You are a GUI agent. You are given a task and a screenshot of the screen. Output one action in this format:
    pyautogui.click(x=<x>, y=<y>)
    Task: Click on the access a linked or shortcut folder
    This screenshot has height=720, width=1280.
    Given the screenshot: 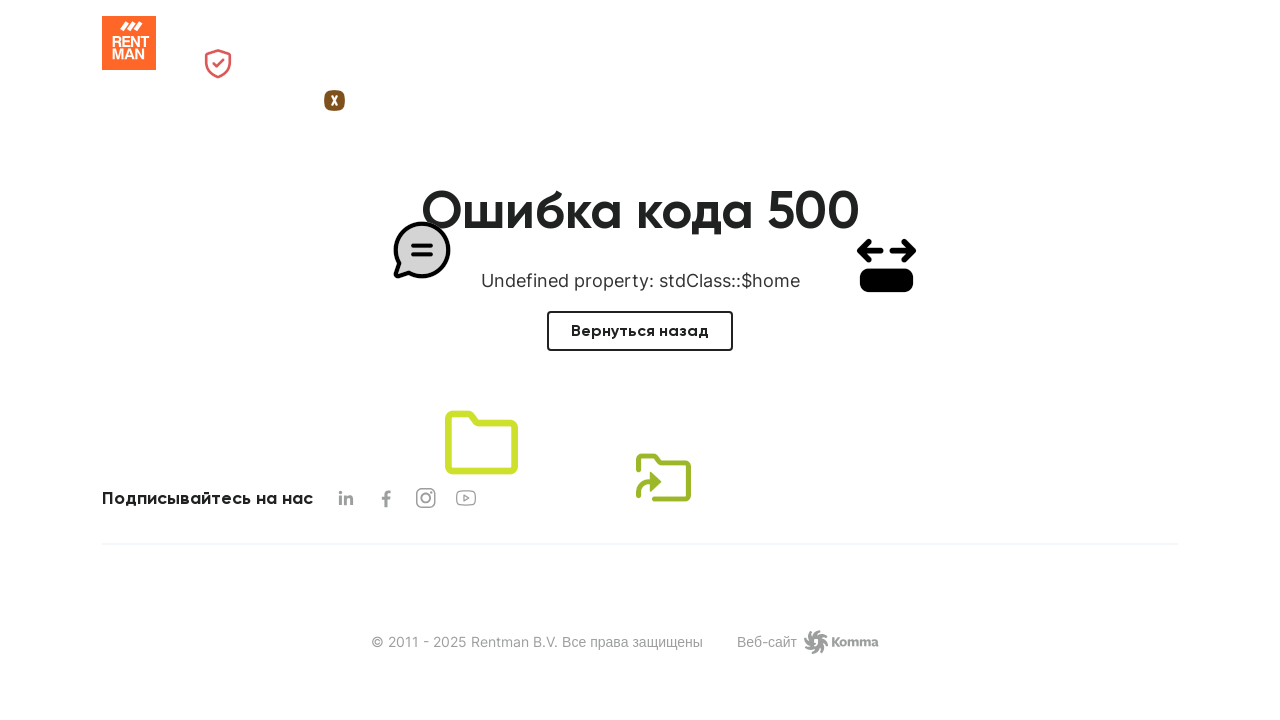 What is the action you would take?
    pyautogui.click(x=663, y=477)
    